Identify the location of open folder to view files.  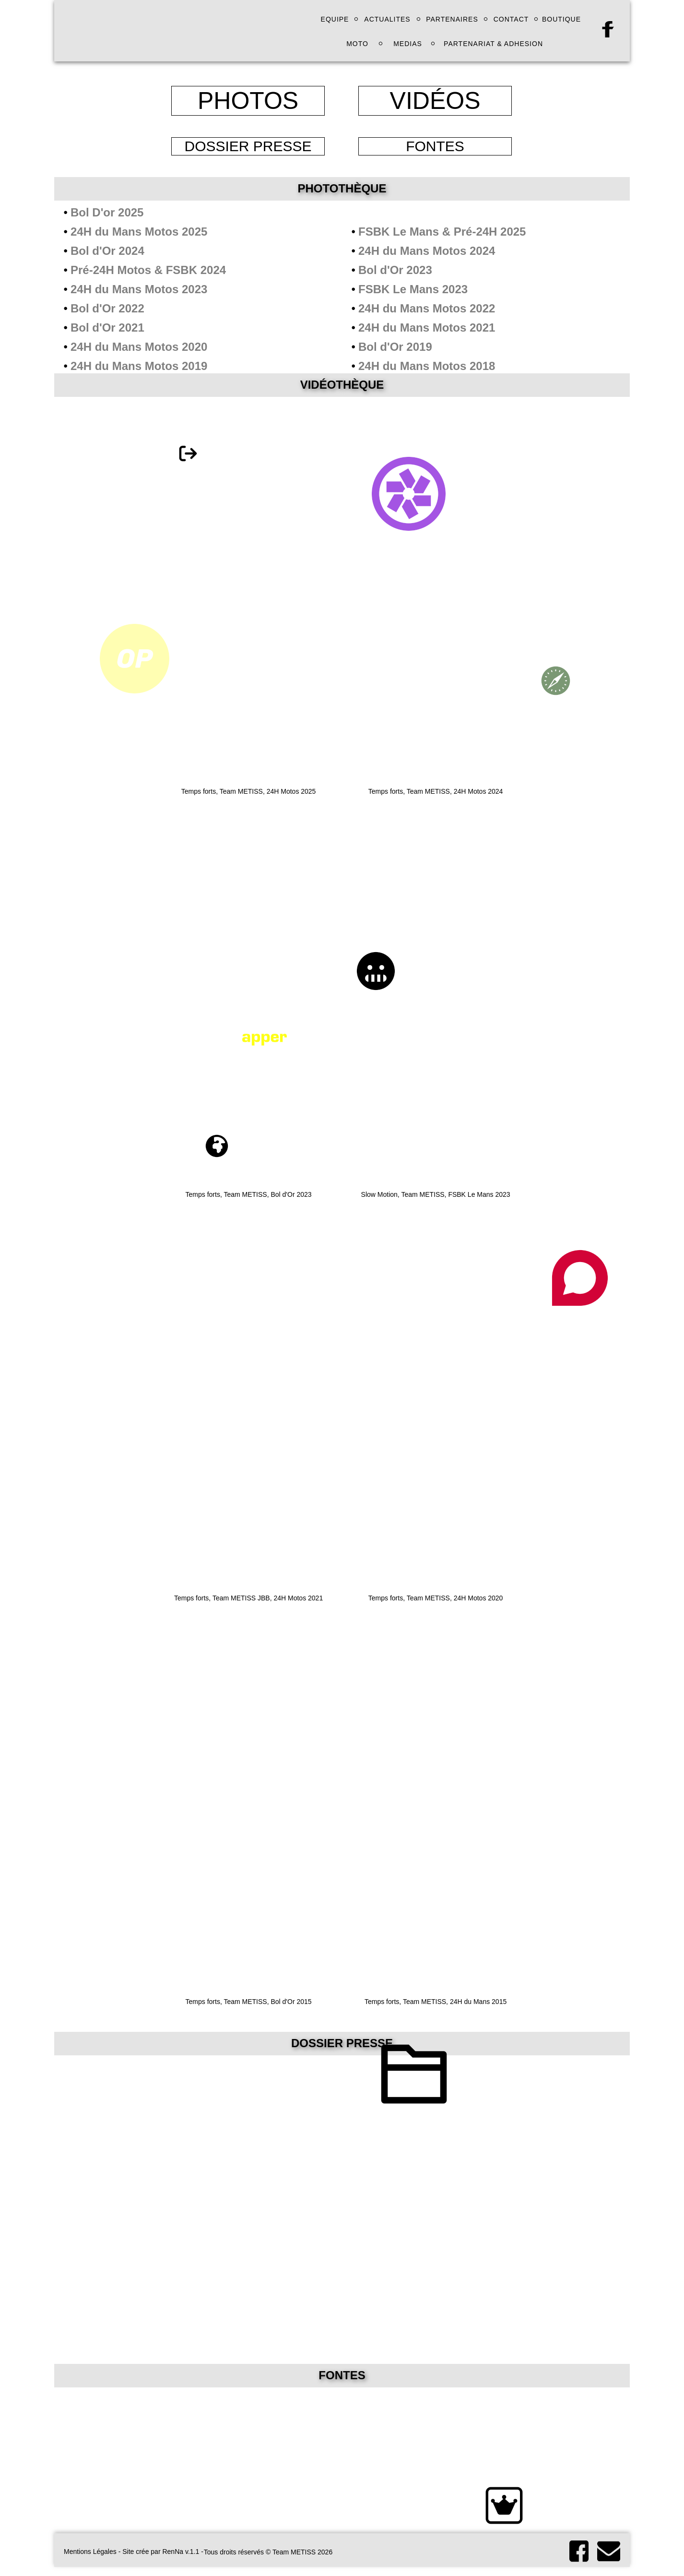
(414, 2074).